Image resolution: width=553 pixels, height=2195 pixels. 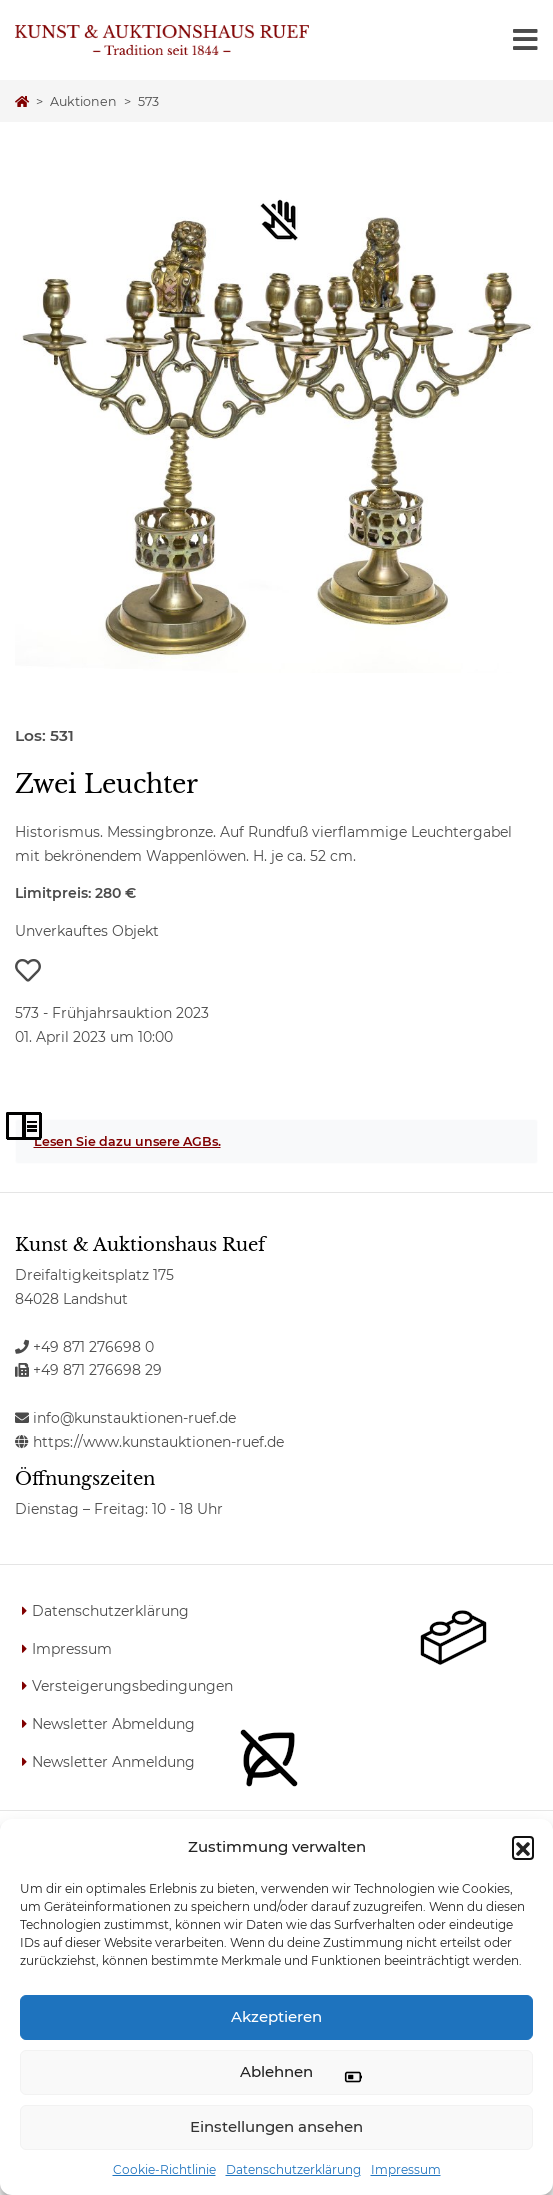 I want to click on access building blocks or modular components, so click(x=453, y=1636).